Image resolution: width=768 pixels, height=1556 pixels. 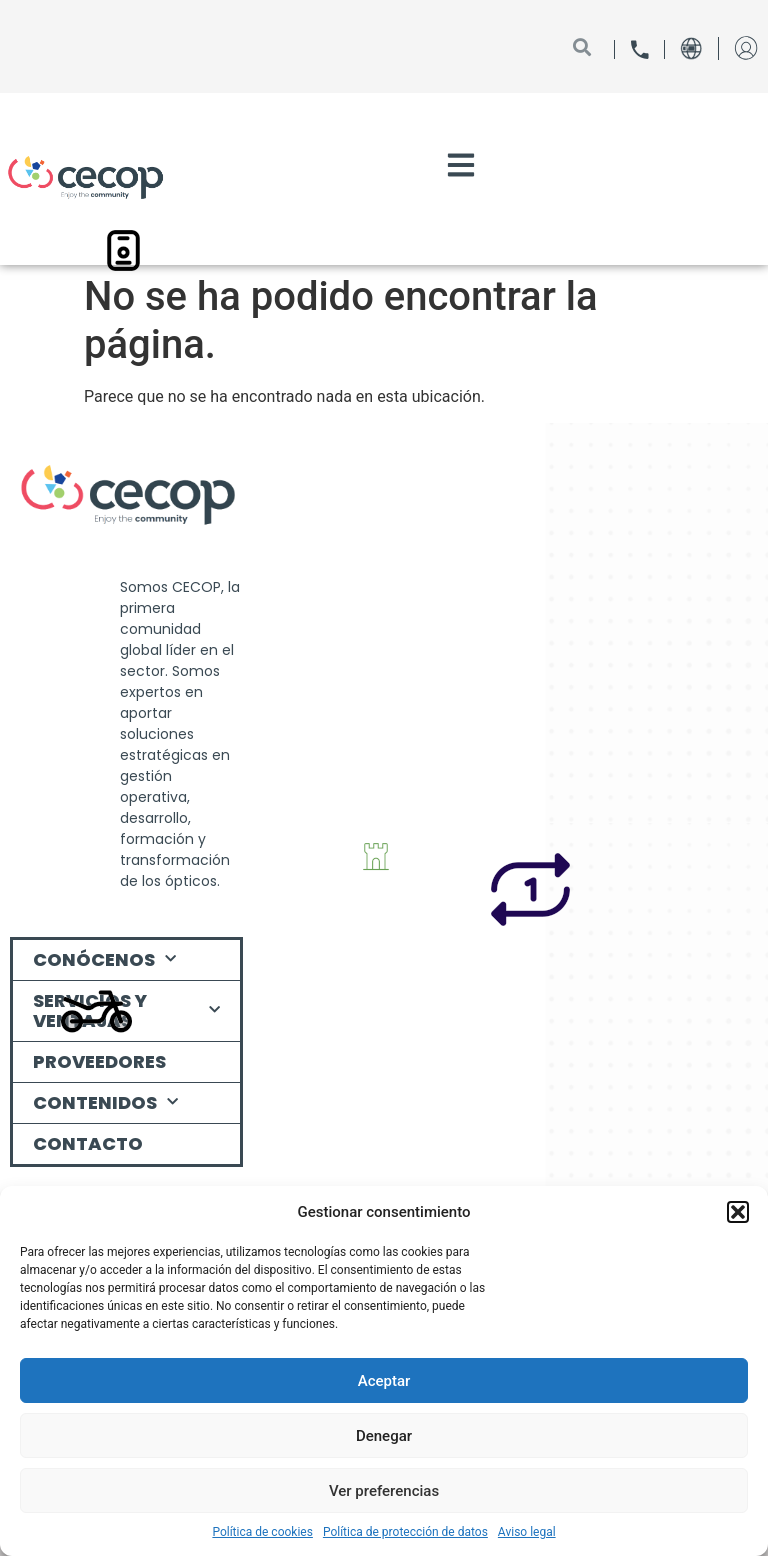 I want to click on view your ID or profile badge, so click(x=123, y=250).